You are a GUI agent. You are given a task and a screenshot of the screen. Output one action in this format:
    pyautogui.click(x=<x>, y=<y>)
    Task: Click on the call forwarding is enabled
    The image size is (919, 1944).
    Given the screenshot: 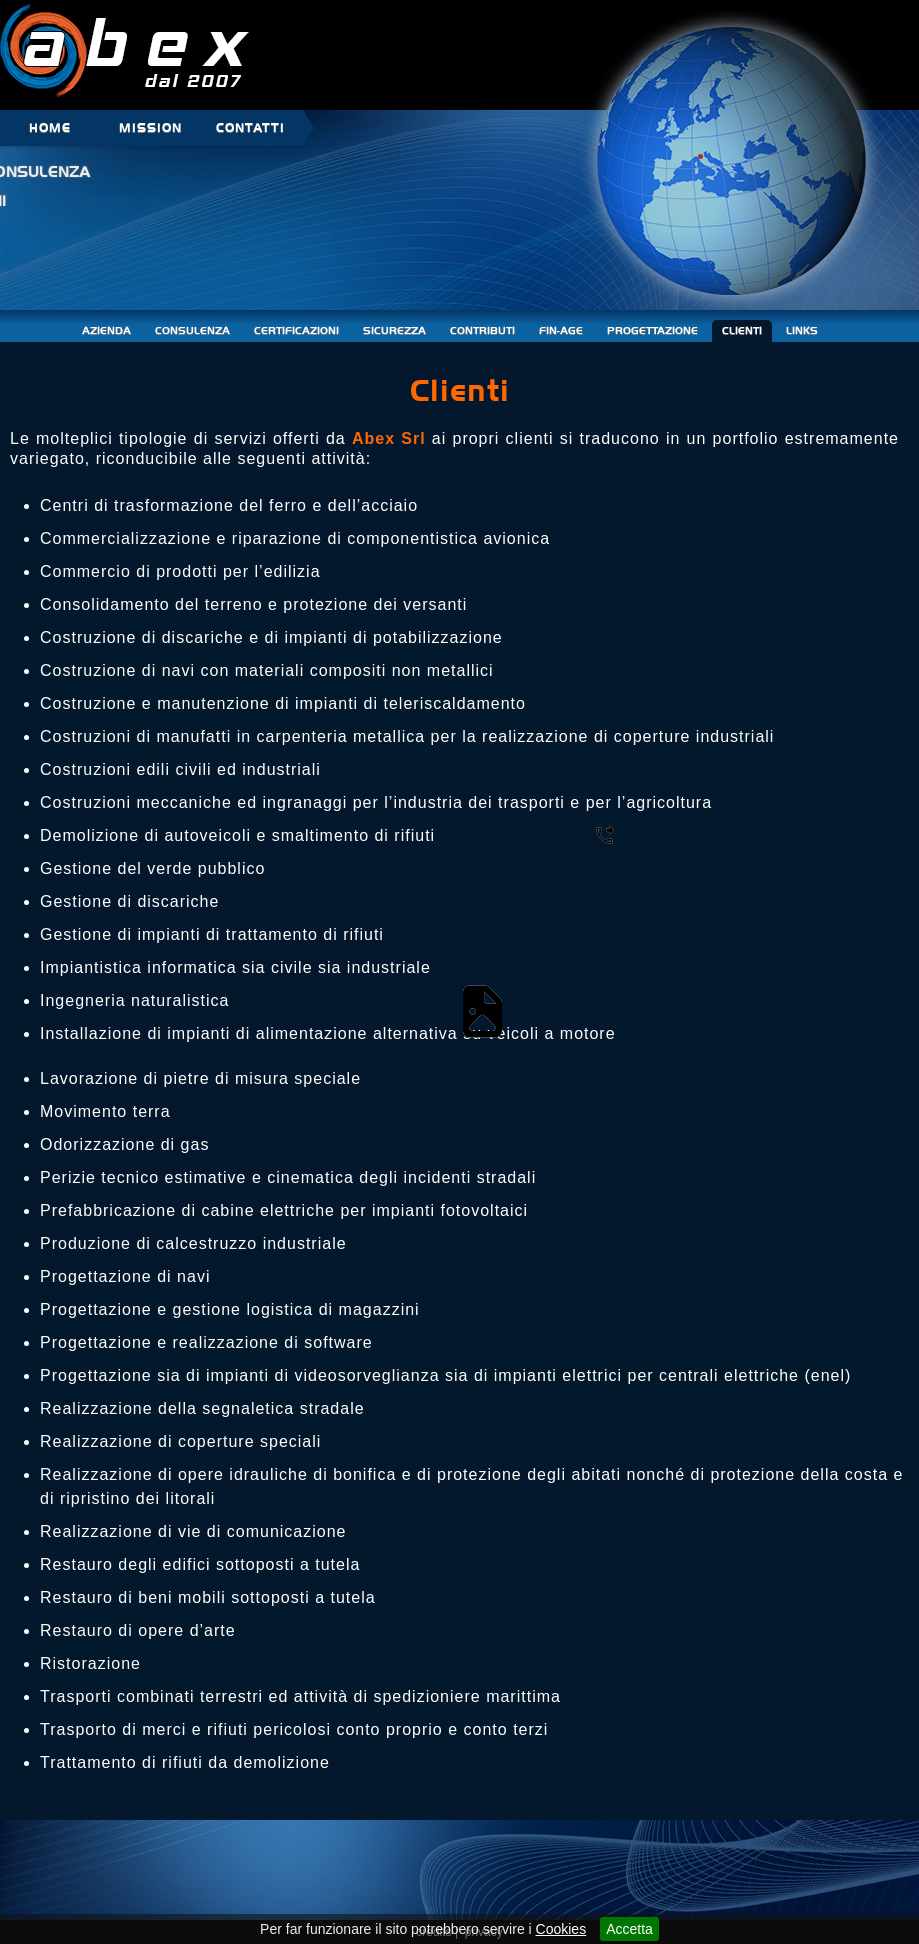 What is the action you would take?
    pyautogui.click(x=604, y=835)
    